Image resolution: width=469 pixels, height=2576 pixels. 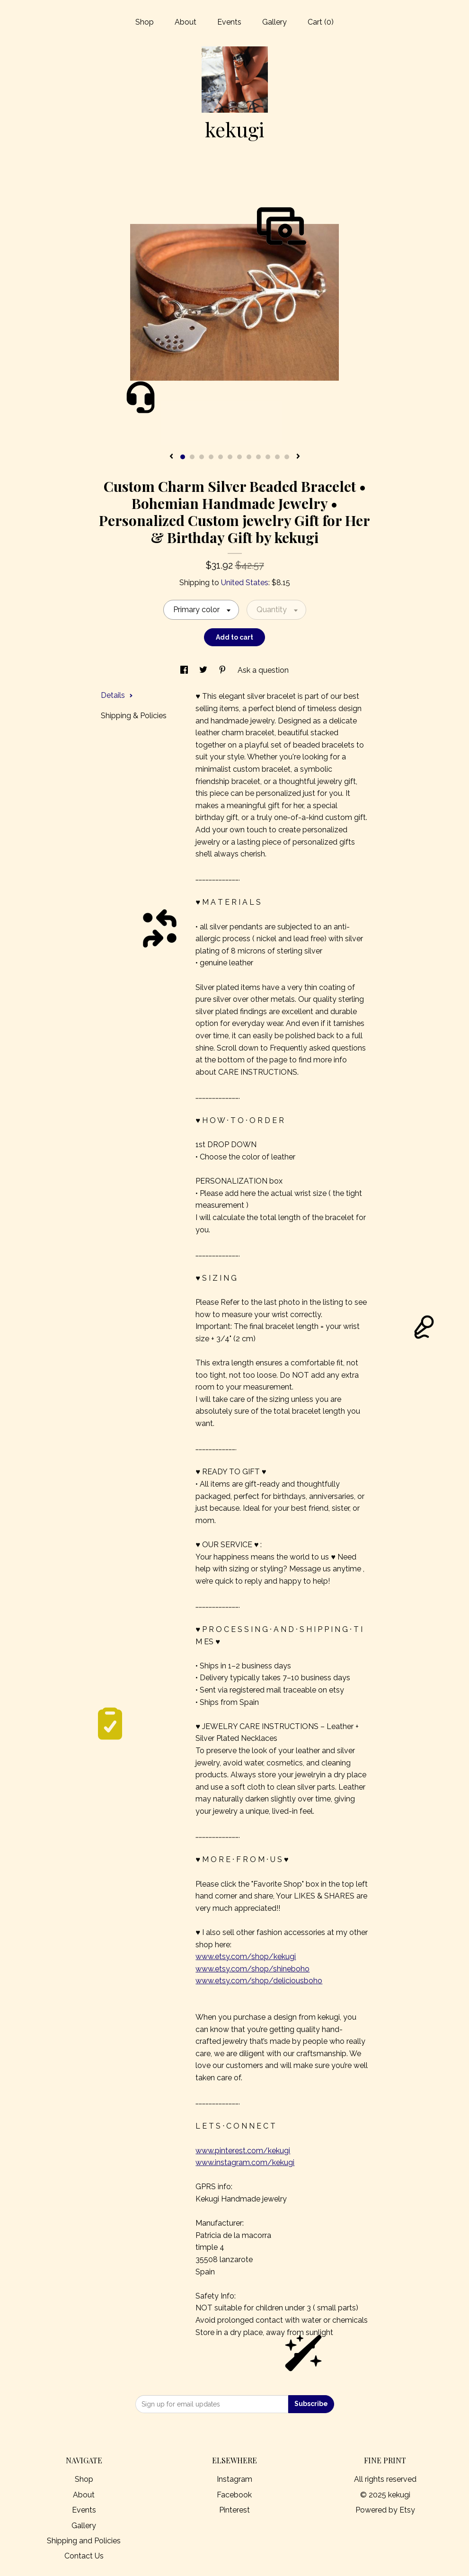 I want to click on remove funds or decrease balance, so click(x=280, y=226).